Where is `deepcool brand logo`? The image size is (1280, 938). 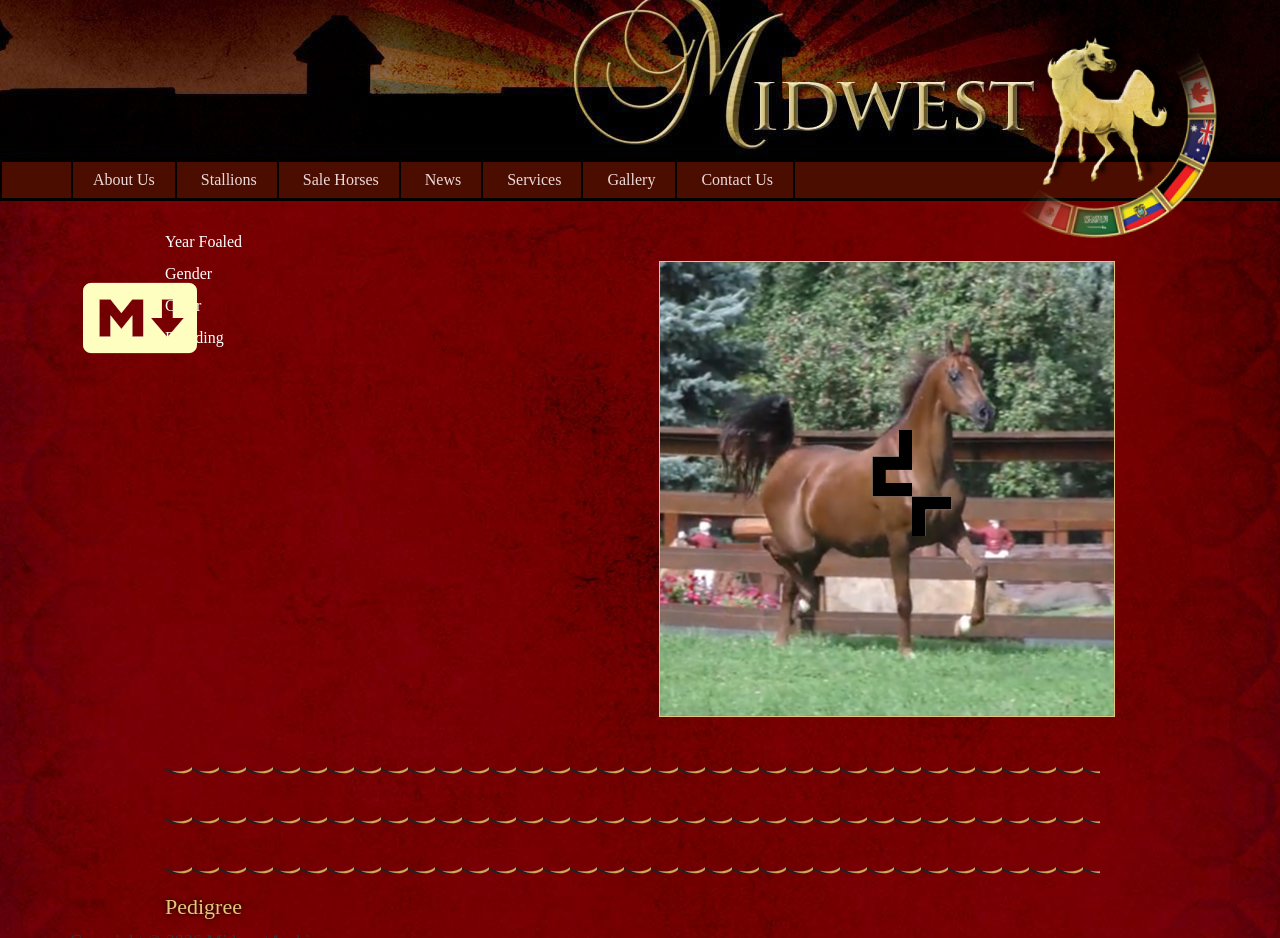
deepcool brand logo is located at coordinates (912, 483).